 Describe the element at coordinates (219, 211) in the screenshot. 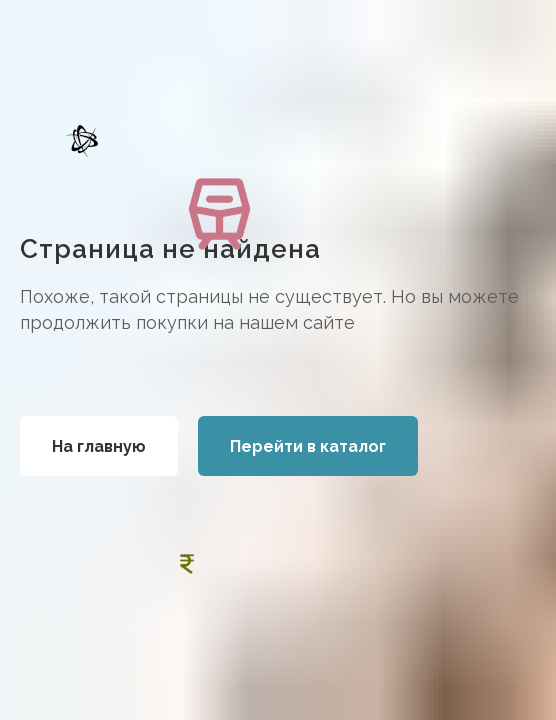

I see `access regional train schedules` at that location.